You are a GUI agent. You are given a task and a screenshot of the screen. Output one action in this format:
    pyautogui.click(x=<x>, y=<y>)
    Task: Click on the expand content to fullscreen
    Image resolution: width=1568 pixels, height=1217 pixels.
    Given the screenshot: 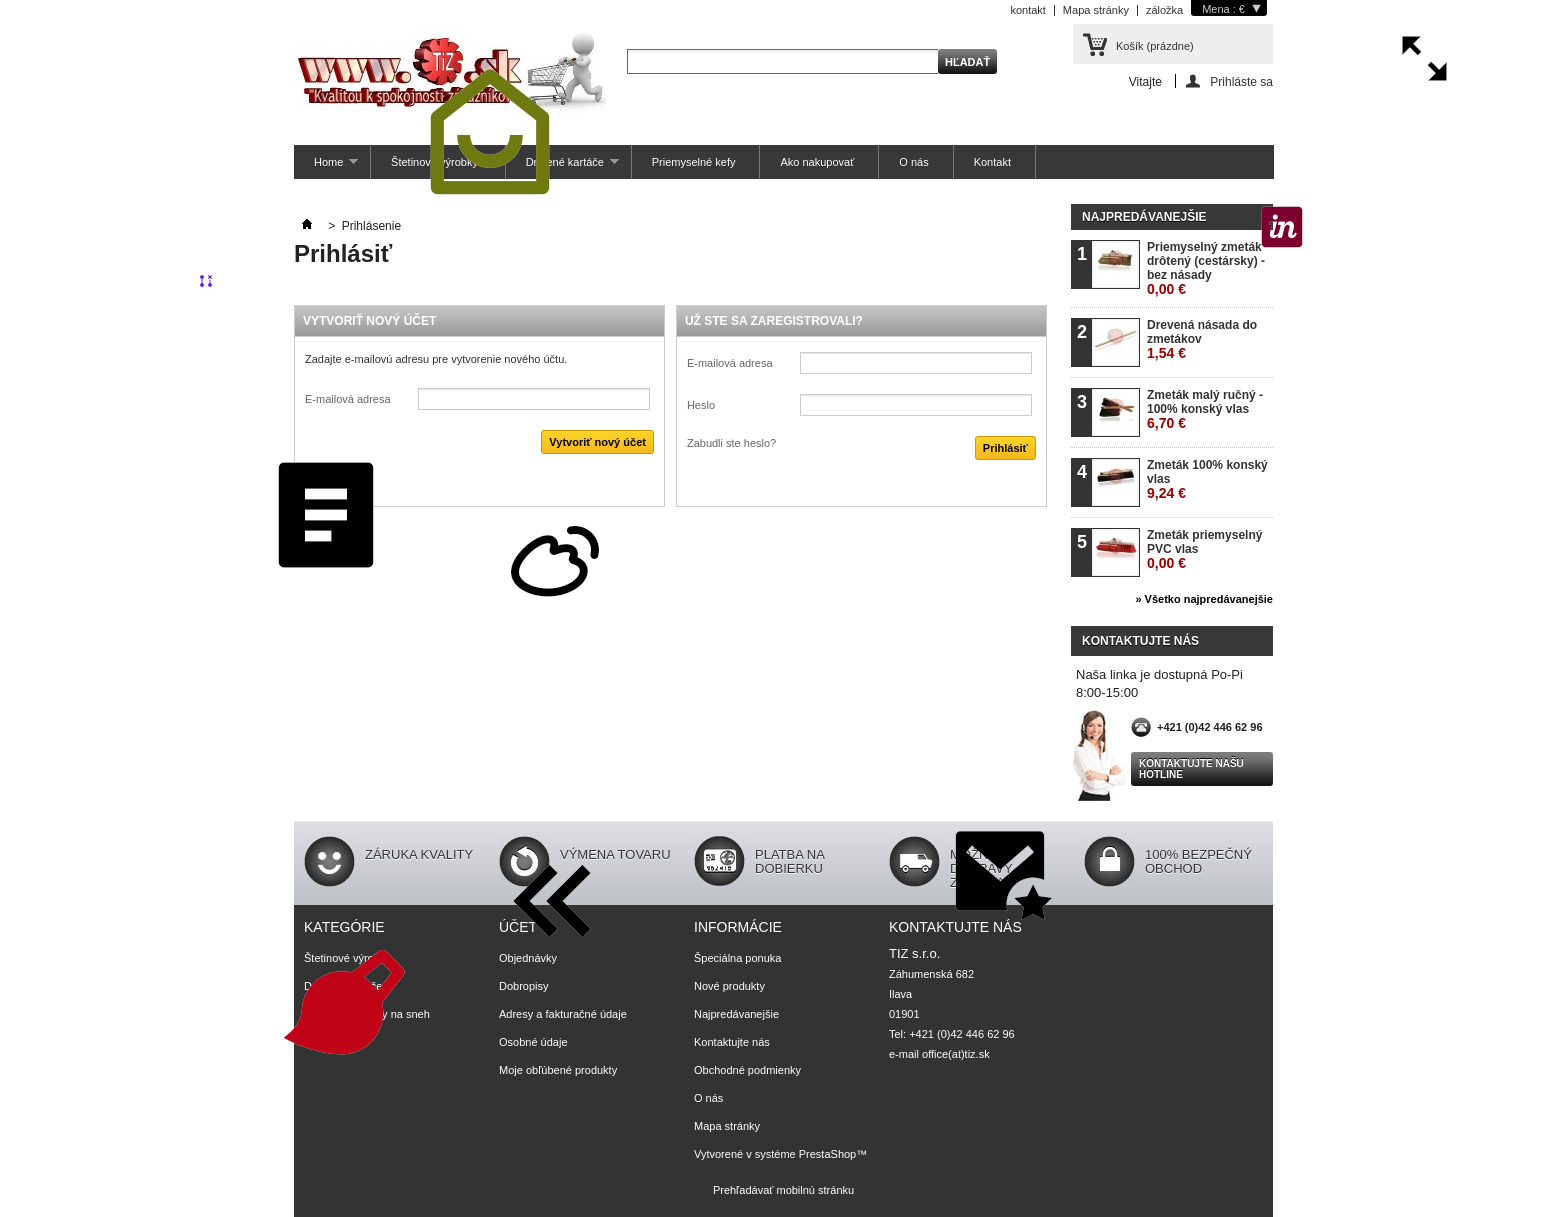 What is the action you would take?
    pyautogui.click(x=1424, y=58)
    